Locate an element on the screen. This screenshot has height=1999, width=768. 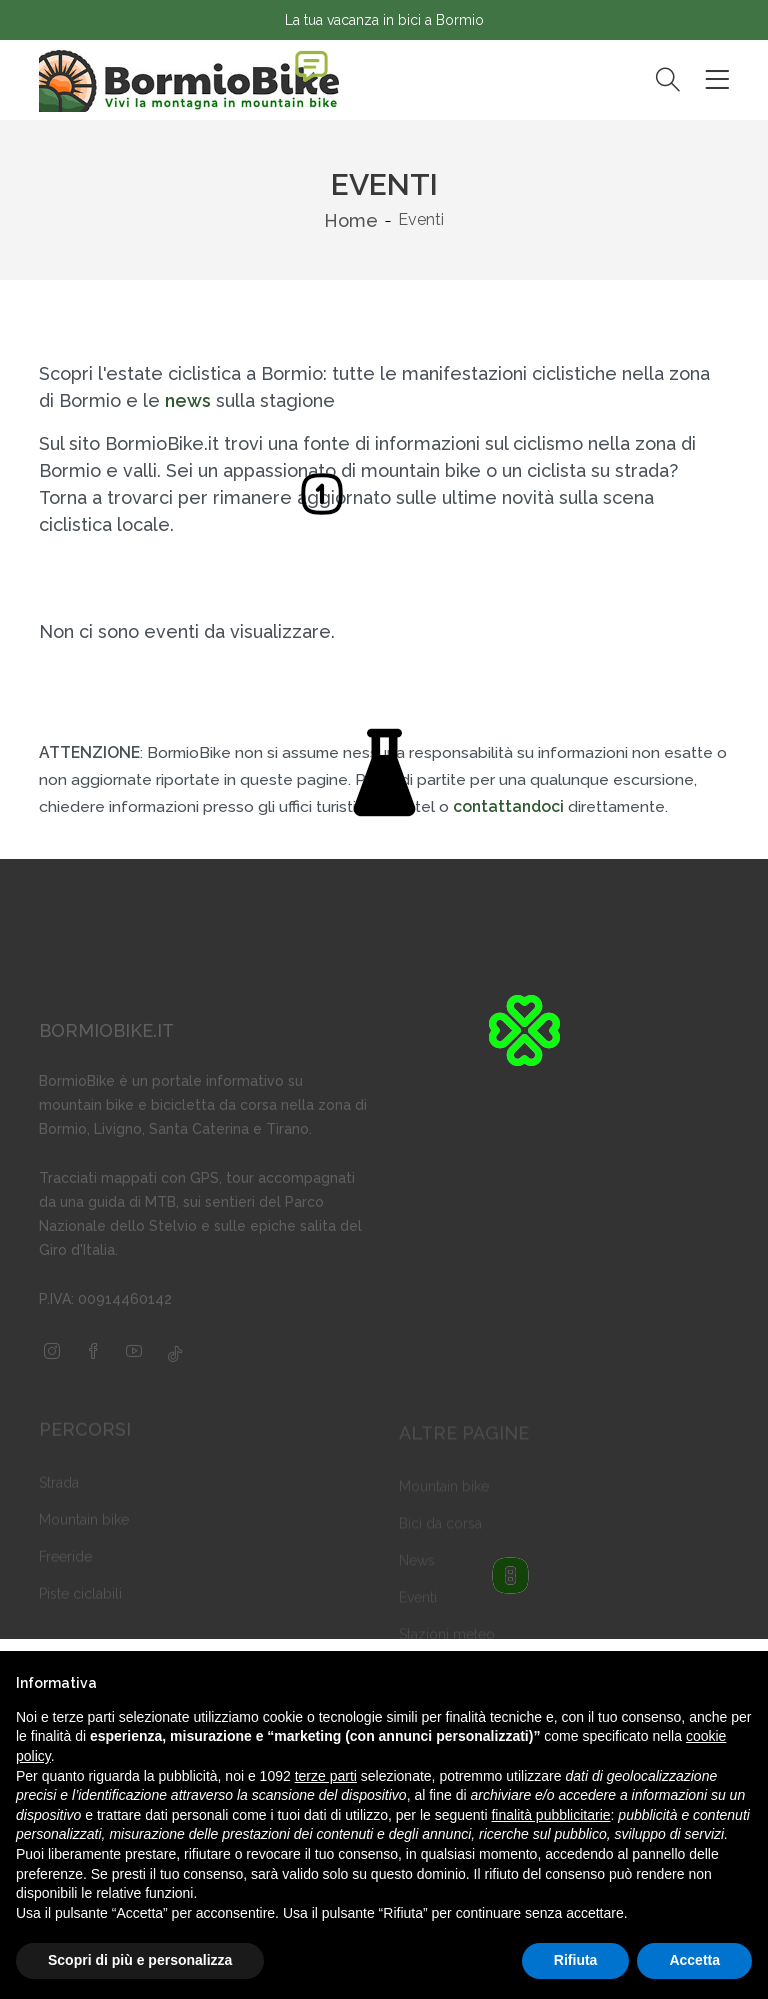
indicates item number 8 in a list or sequence is located at coordinates (510, 1575).